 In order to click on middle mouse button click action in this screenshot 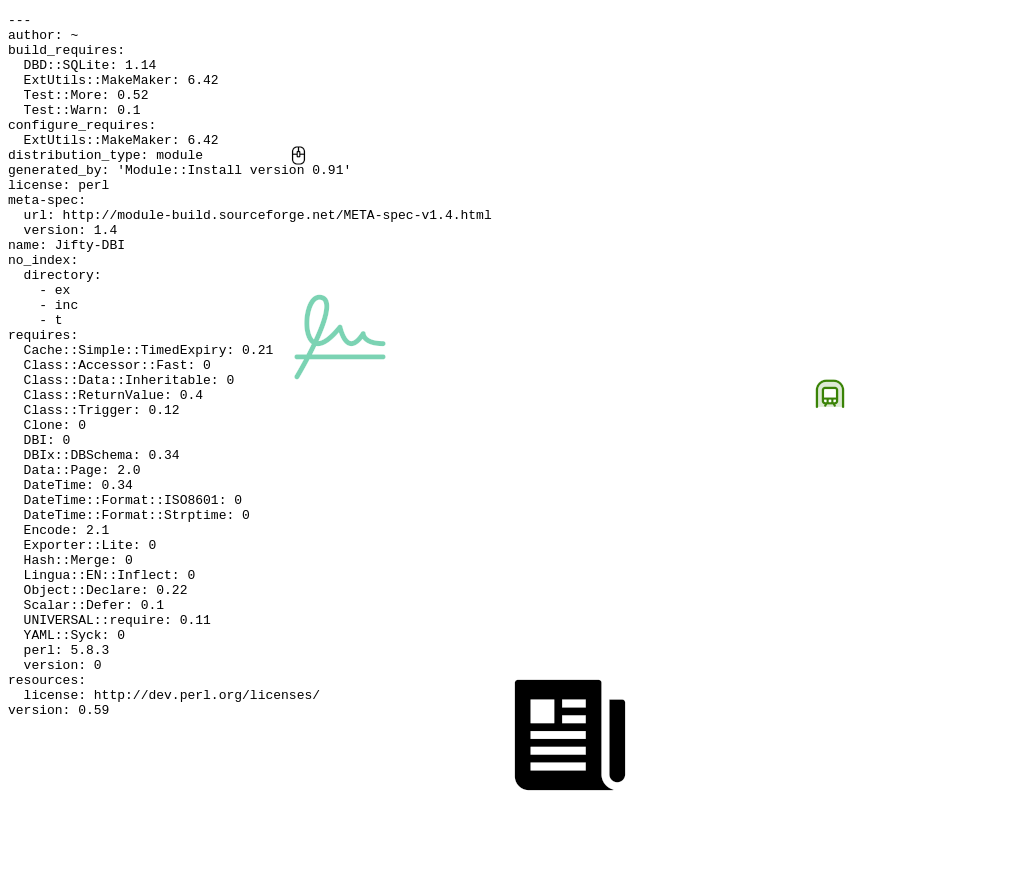, I will do `click(298, 155)`.